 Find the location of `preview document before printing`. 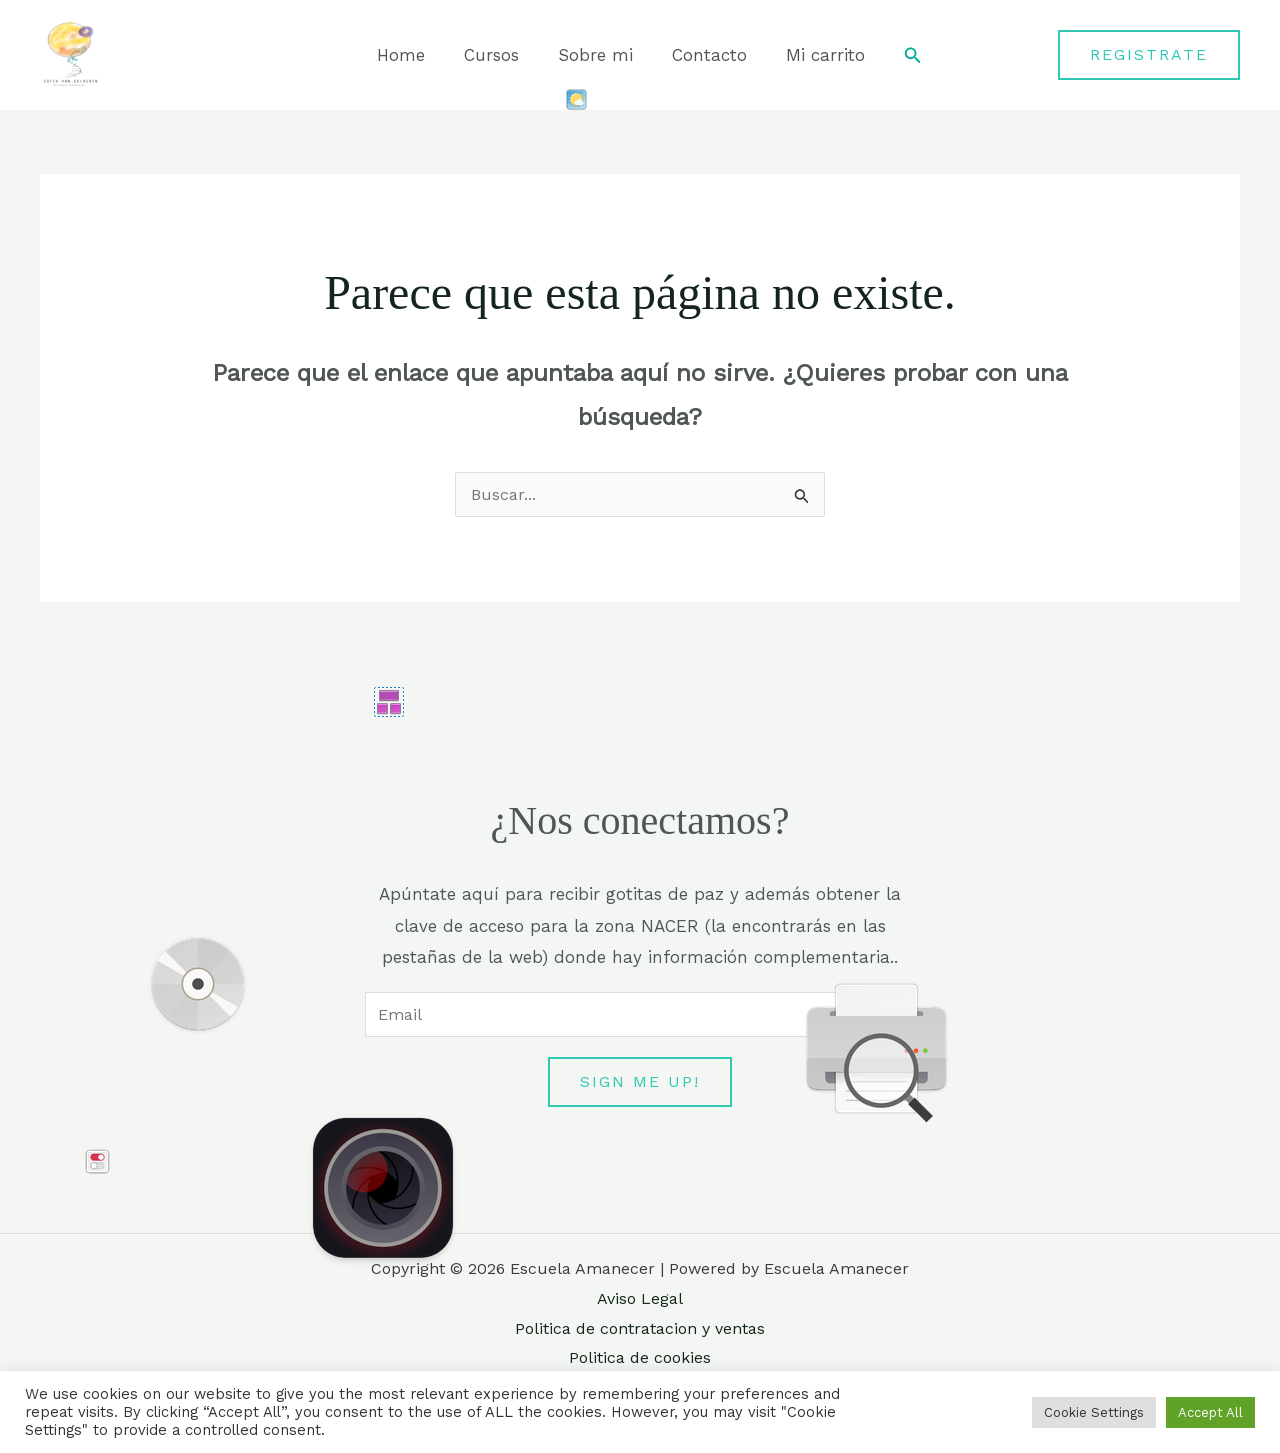

preview document before printing is located at coordinates (876, 1048).